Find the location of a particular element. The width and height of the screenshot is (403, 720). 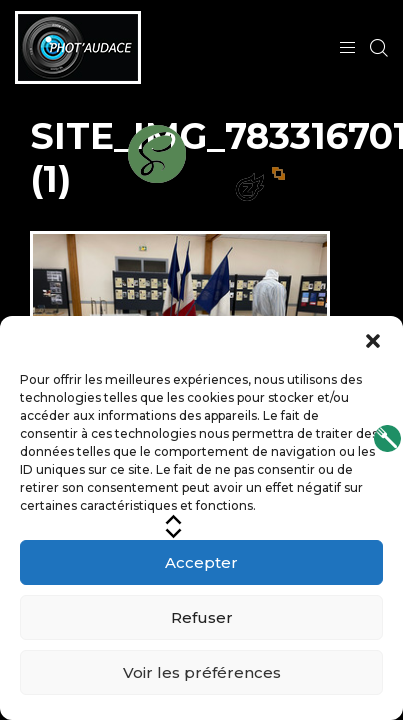

sass css preprocessor logo is located at coordinates (157, 154).